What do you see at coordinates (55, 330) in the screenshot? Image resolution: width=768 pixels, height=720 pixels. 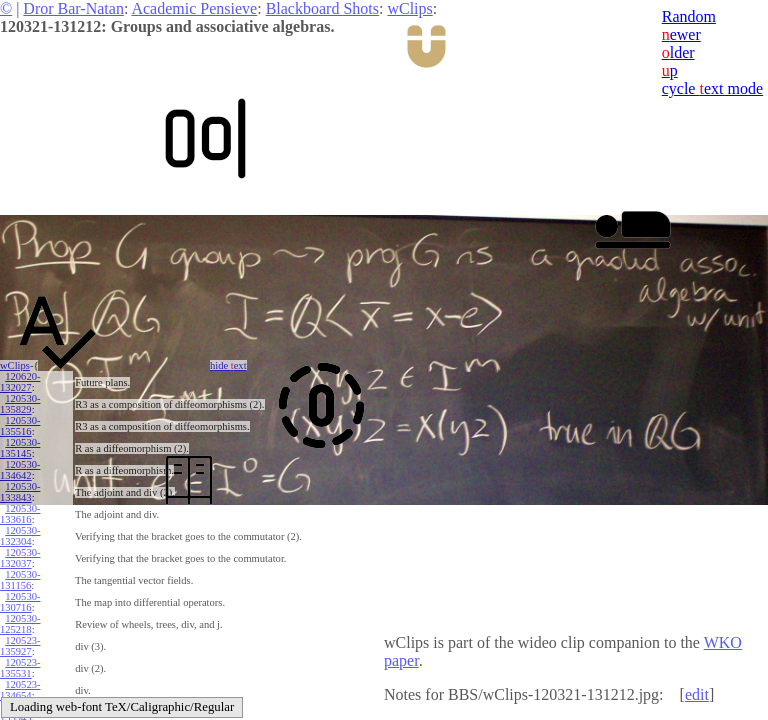 I see `check spelling and grammar` at bounding box center [55, 330].